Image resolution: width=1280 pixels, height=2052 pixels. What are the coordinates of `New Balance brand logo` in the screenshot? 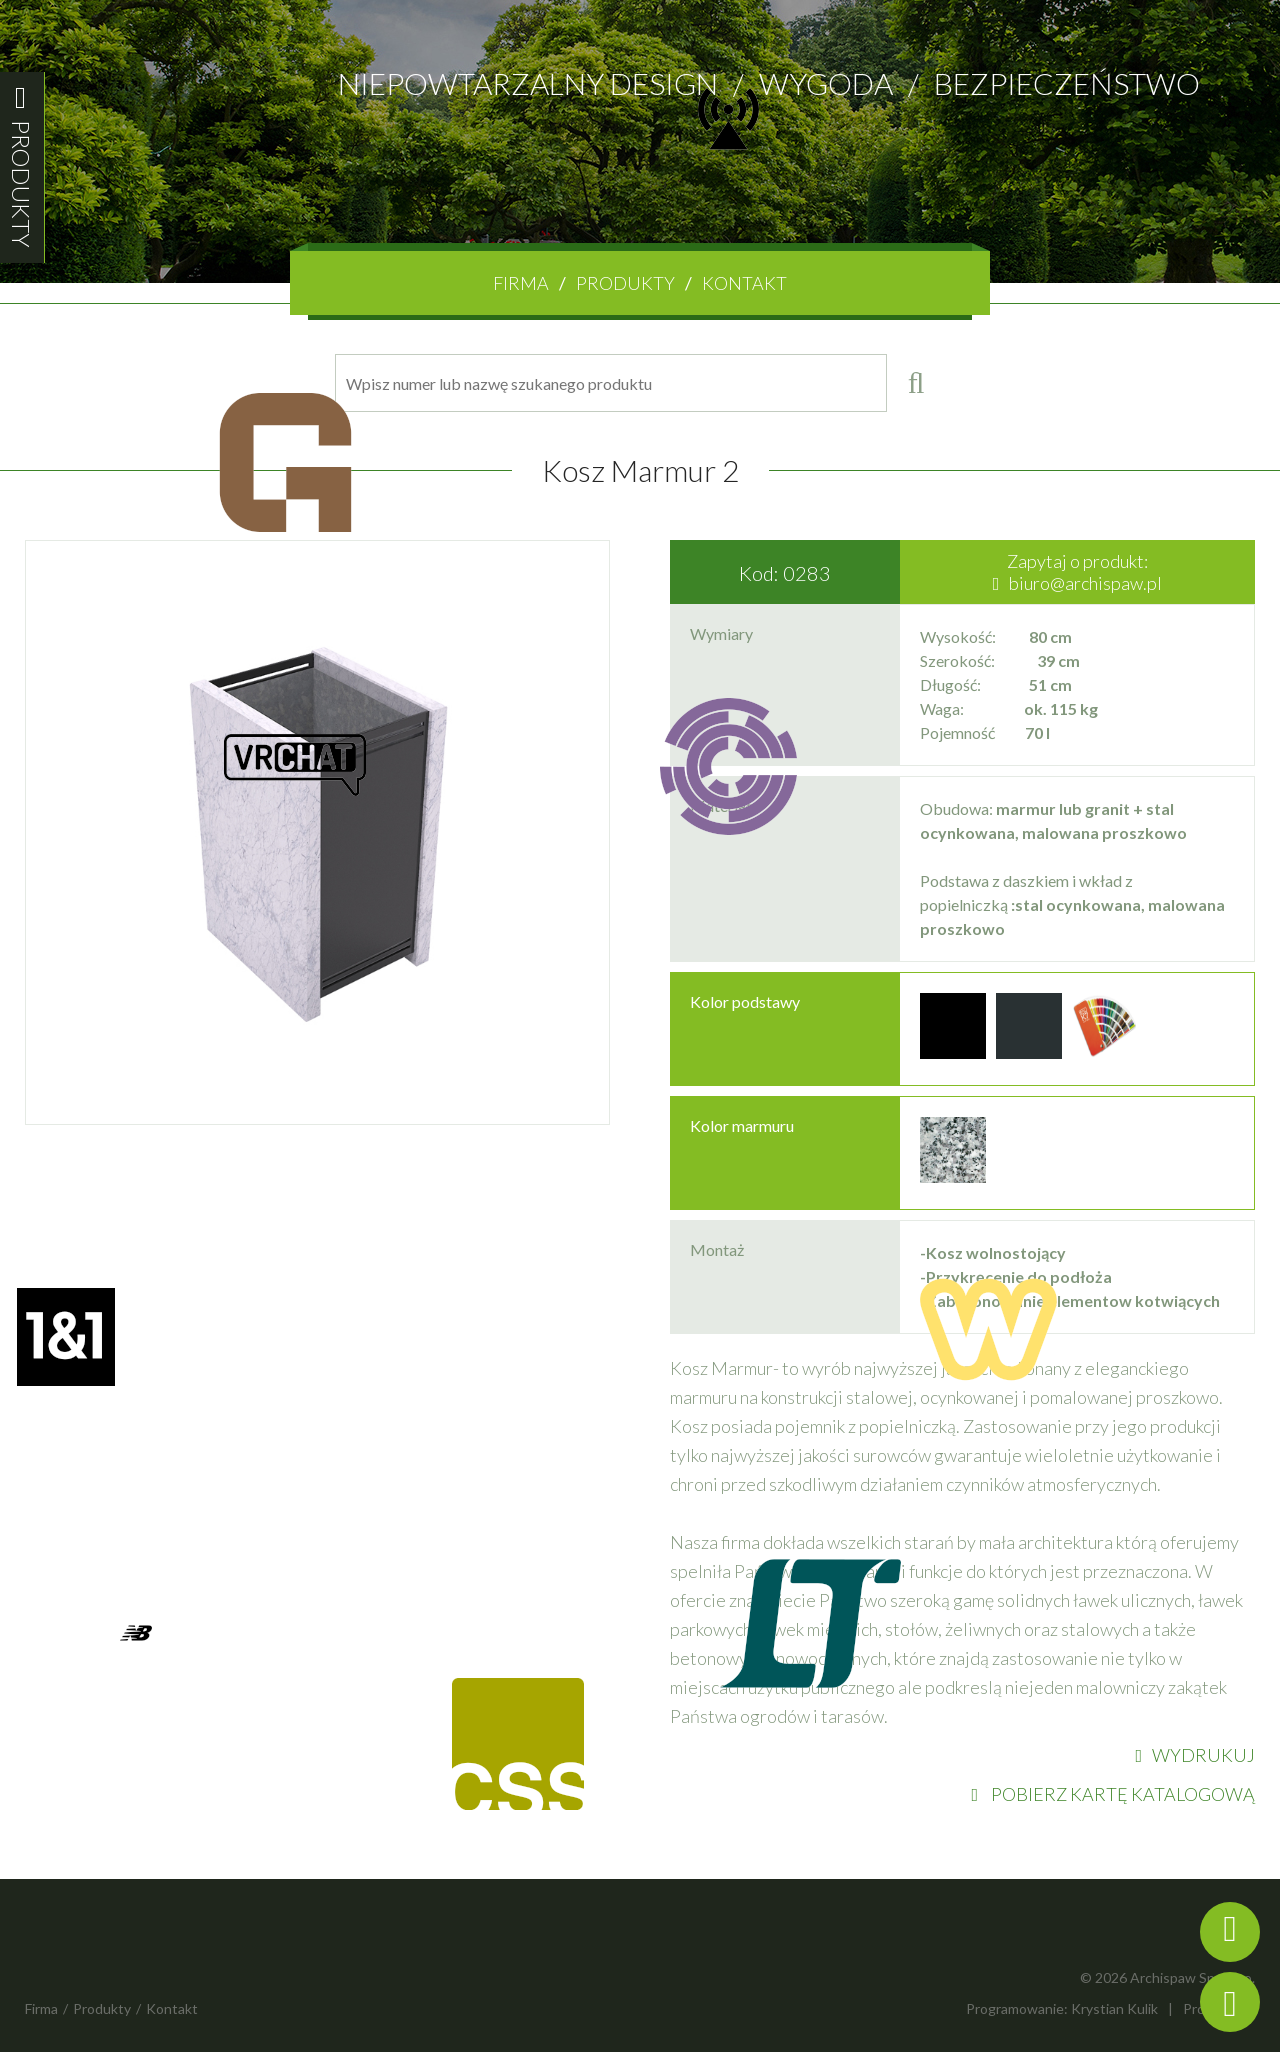 It's located at (136, 1633).